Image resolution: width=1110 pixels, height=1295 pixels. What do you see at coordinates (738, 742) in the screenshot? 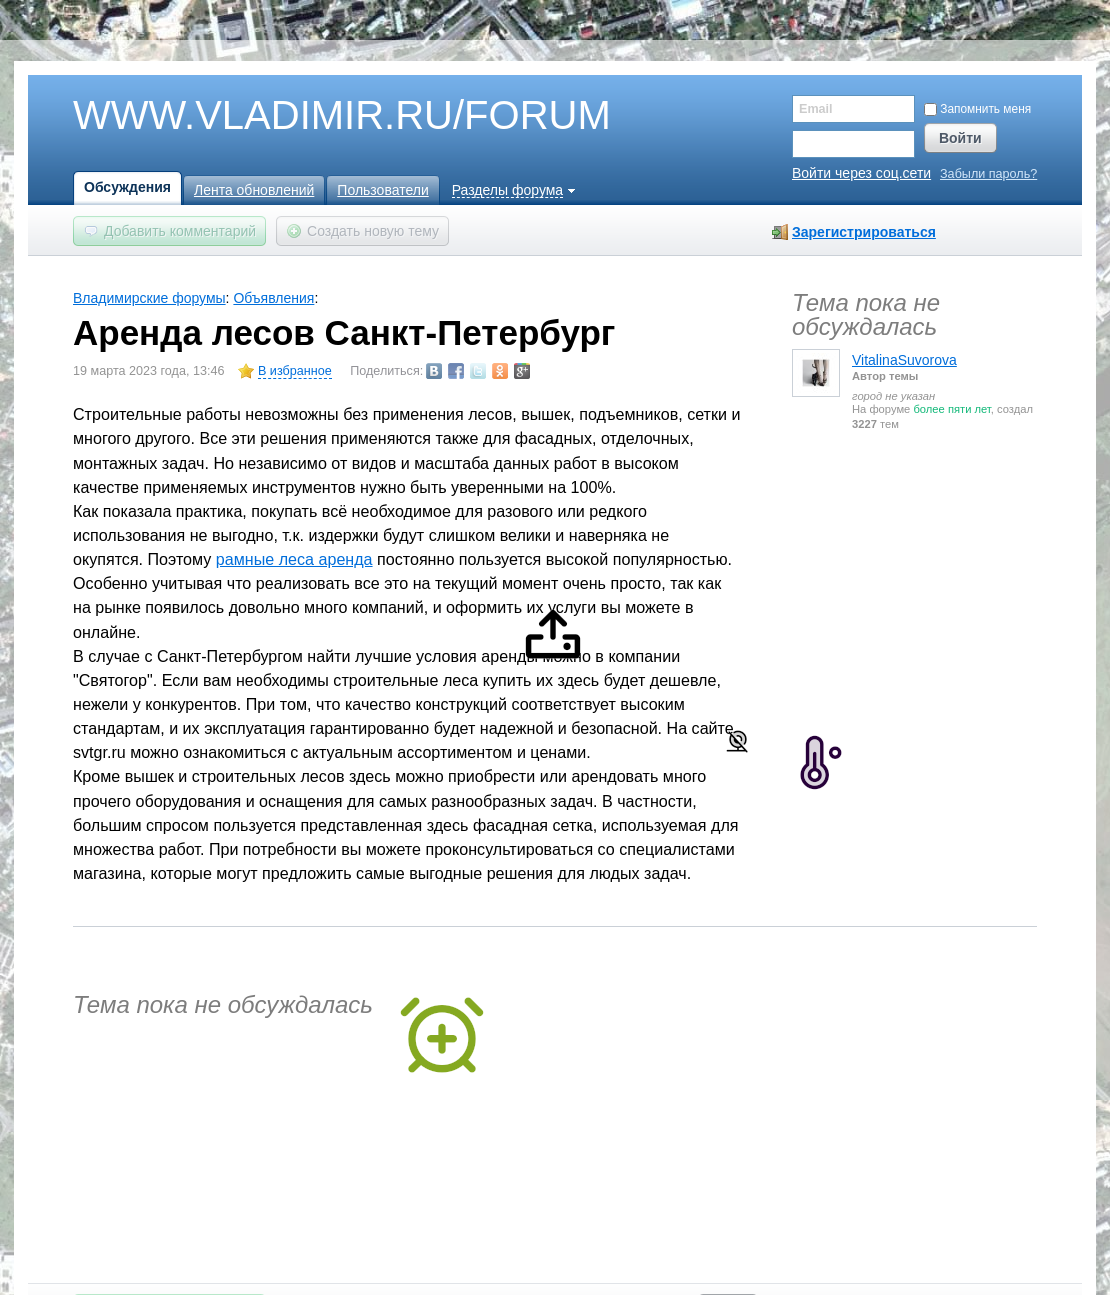
I see `webcam is disabled or turned off` at bounding box center [738, 742].